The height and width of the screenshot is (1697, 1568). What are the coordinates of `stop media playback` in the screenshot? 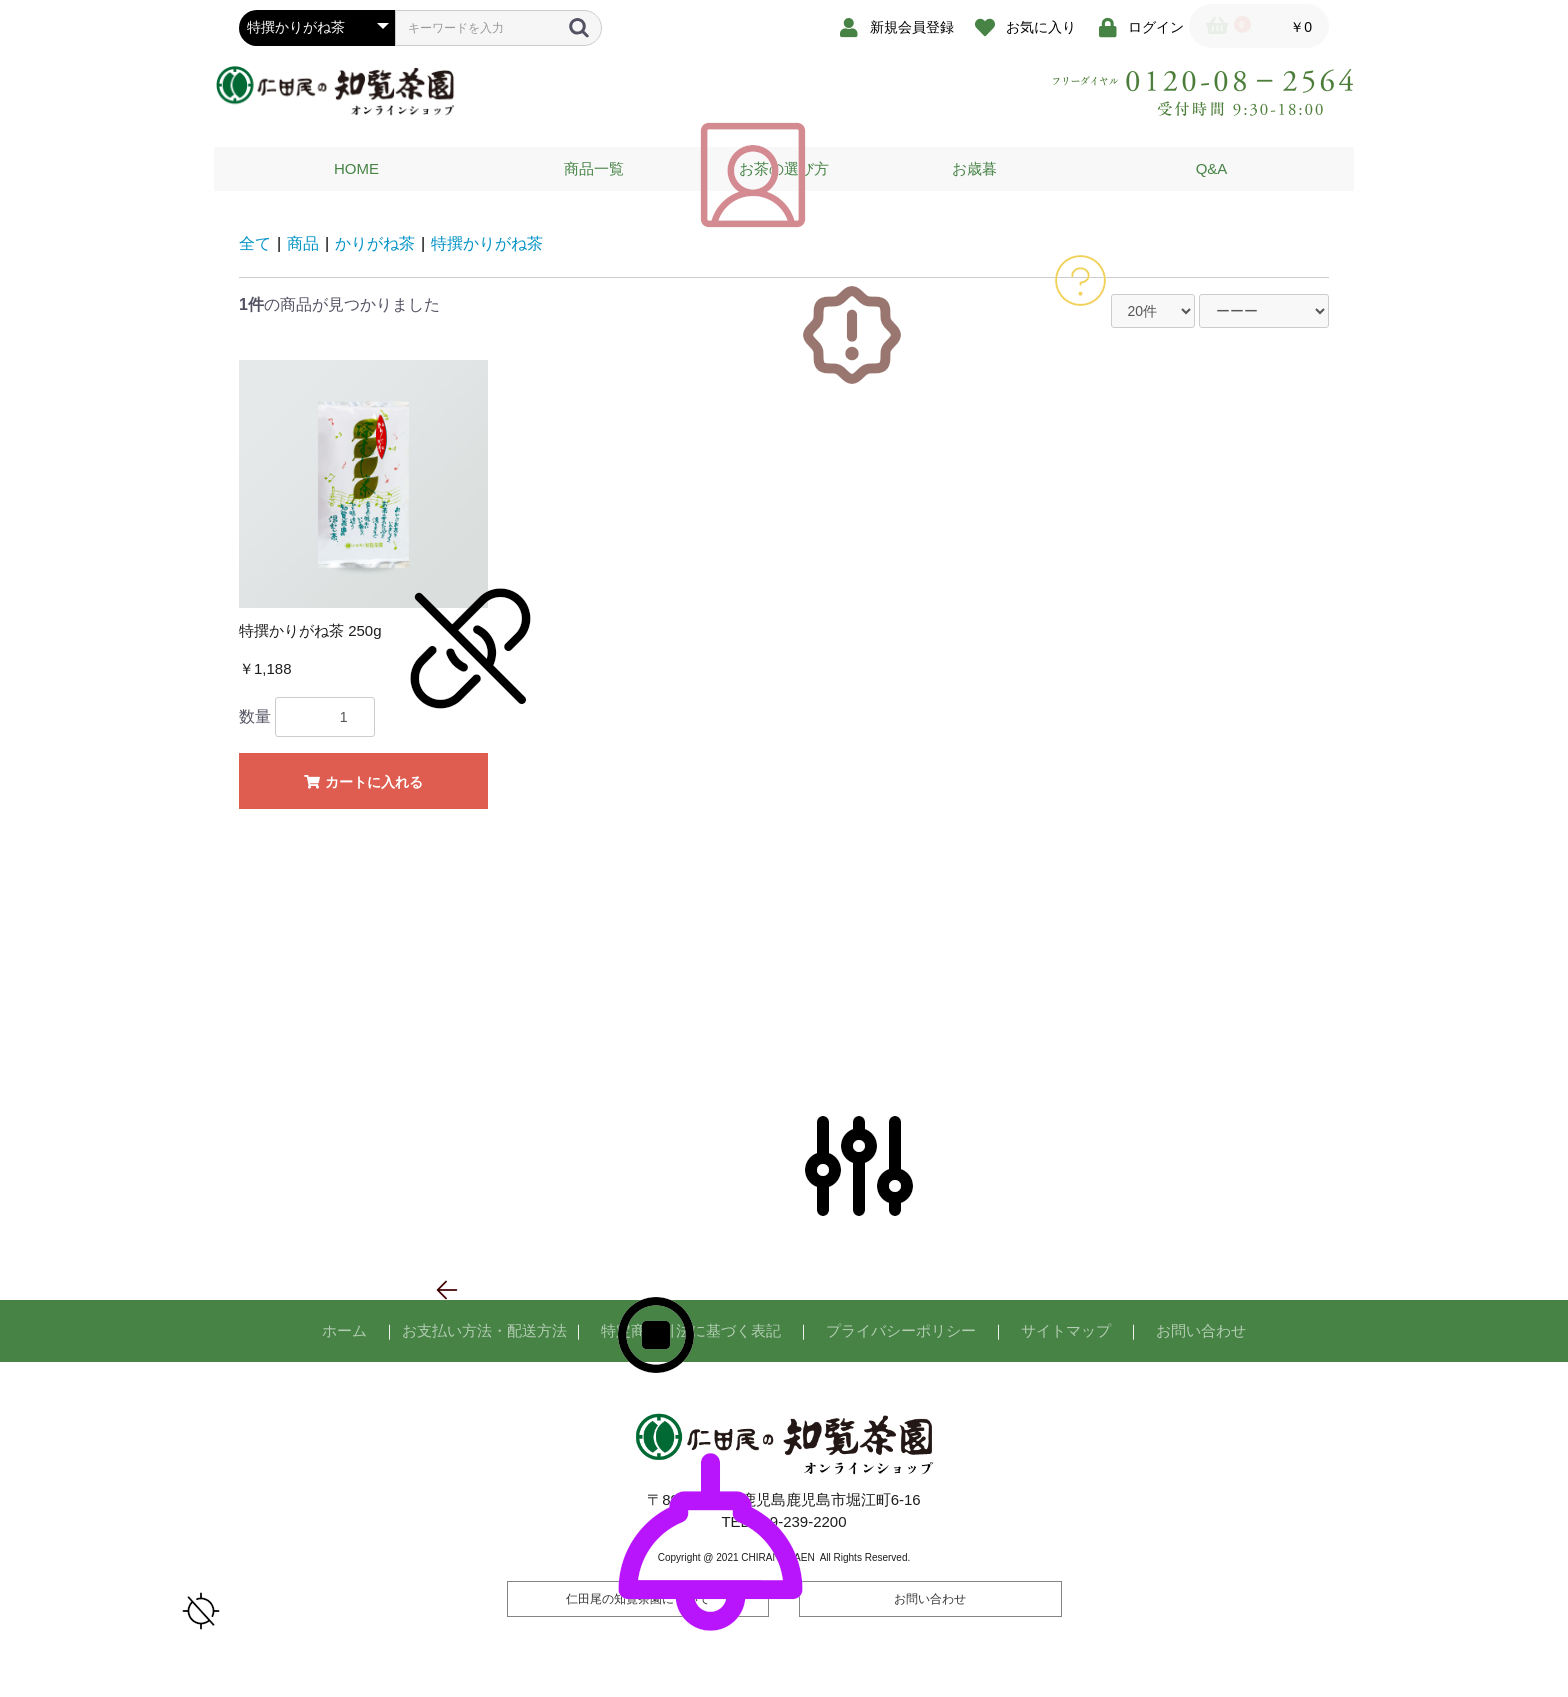 It's located at (656, 1335).